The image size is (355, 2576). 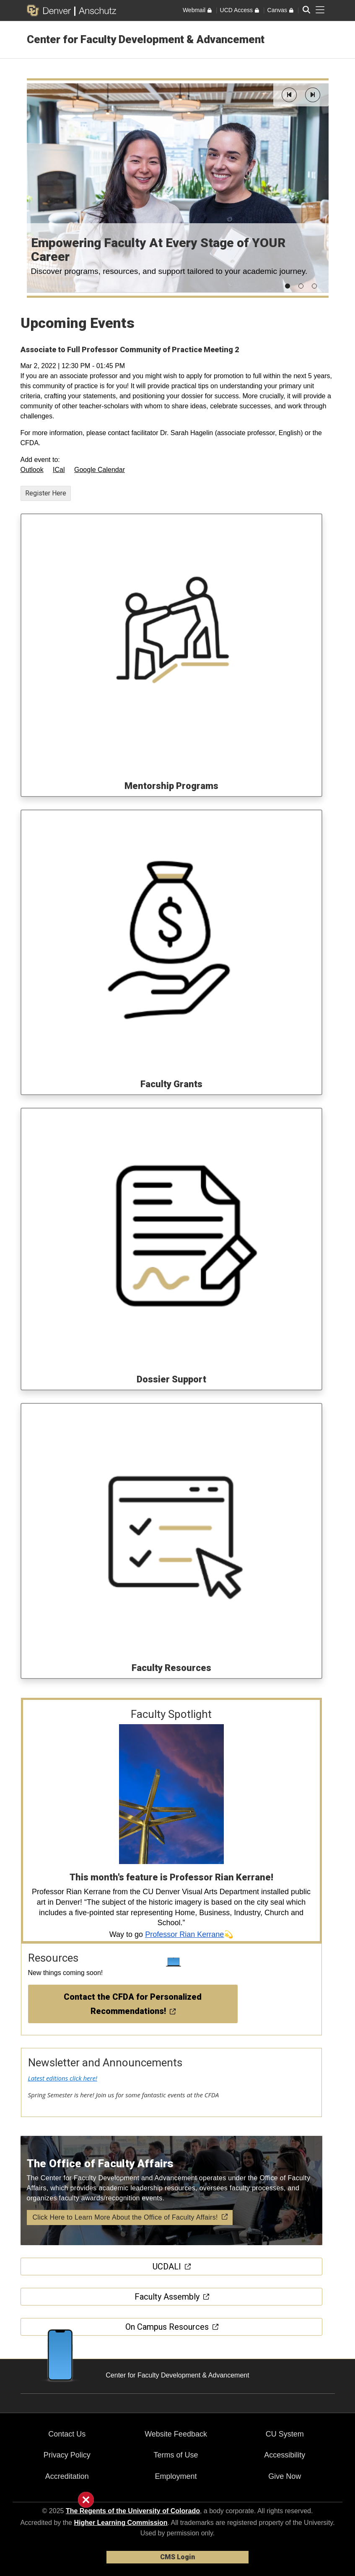 What do you see at coordinates (86, 2500) in the screenshot?
I see `stop or cancel the current action` at bounding box center [86, 2500].